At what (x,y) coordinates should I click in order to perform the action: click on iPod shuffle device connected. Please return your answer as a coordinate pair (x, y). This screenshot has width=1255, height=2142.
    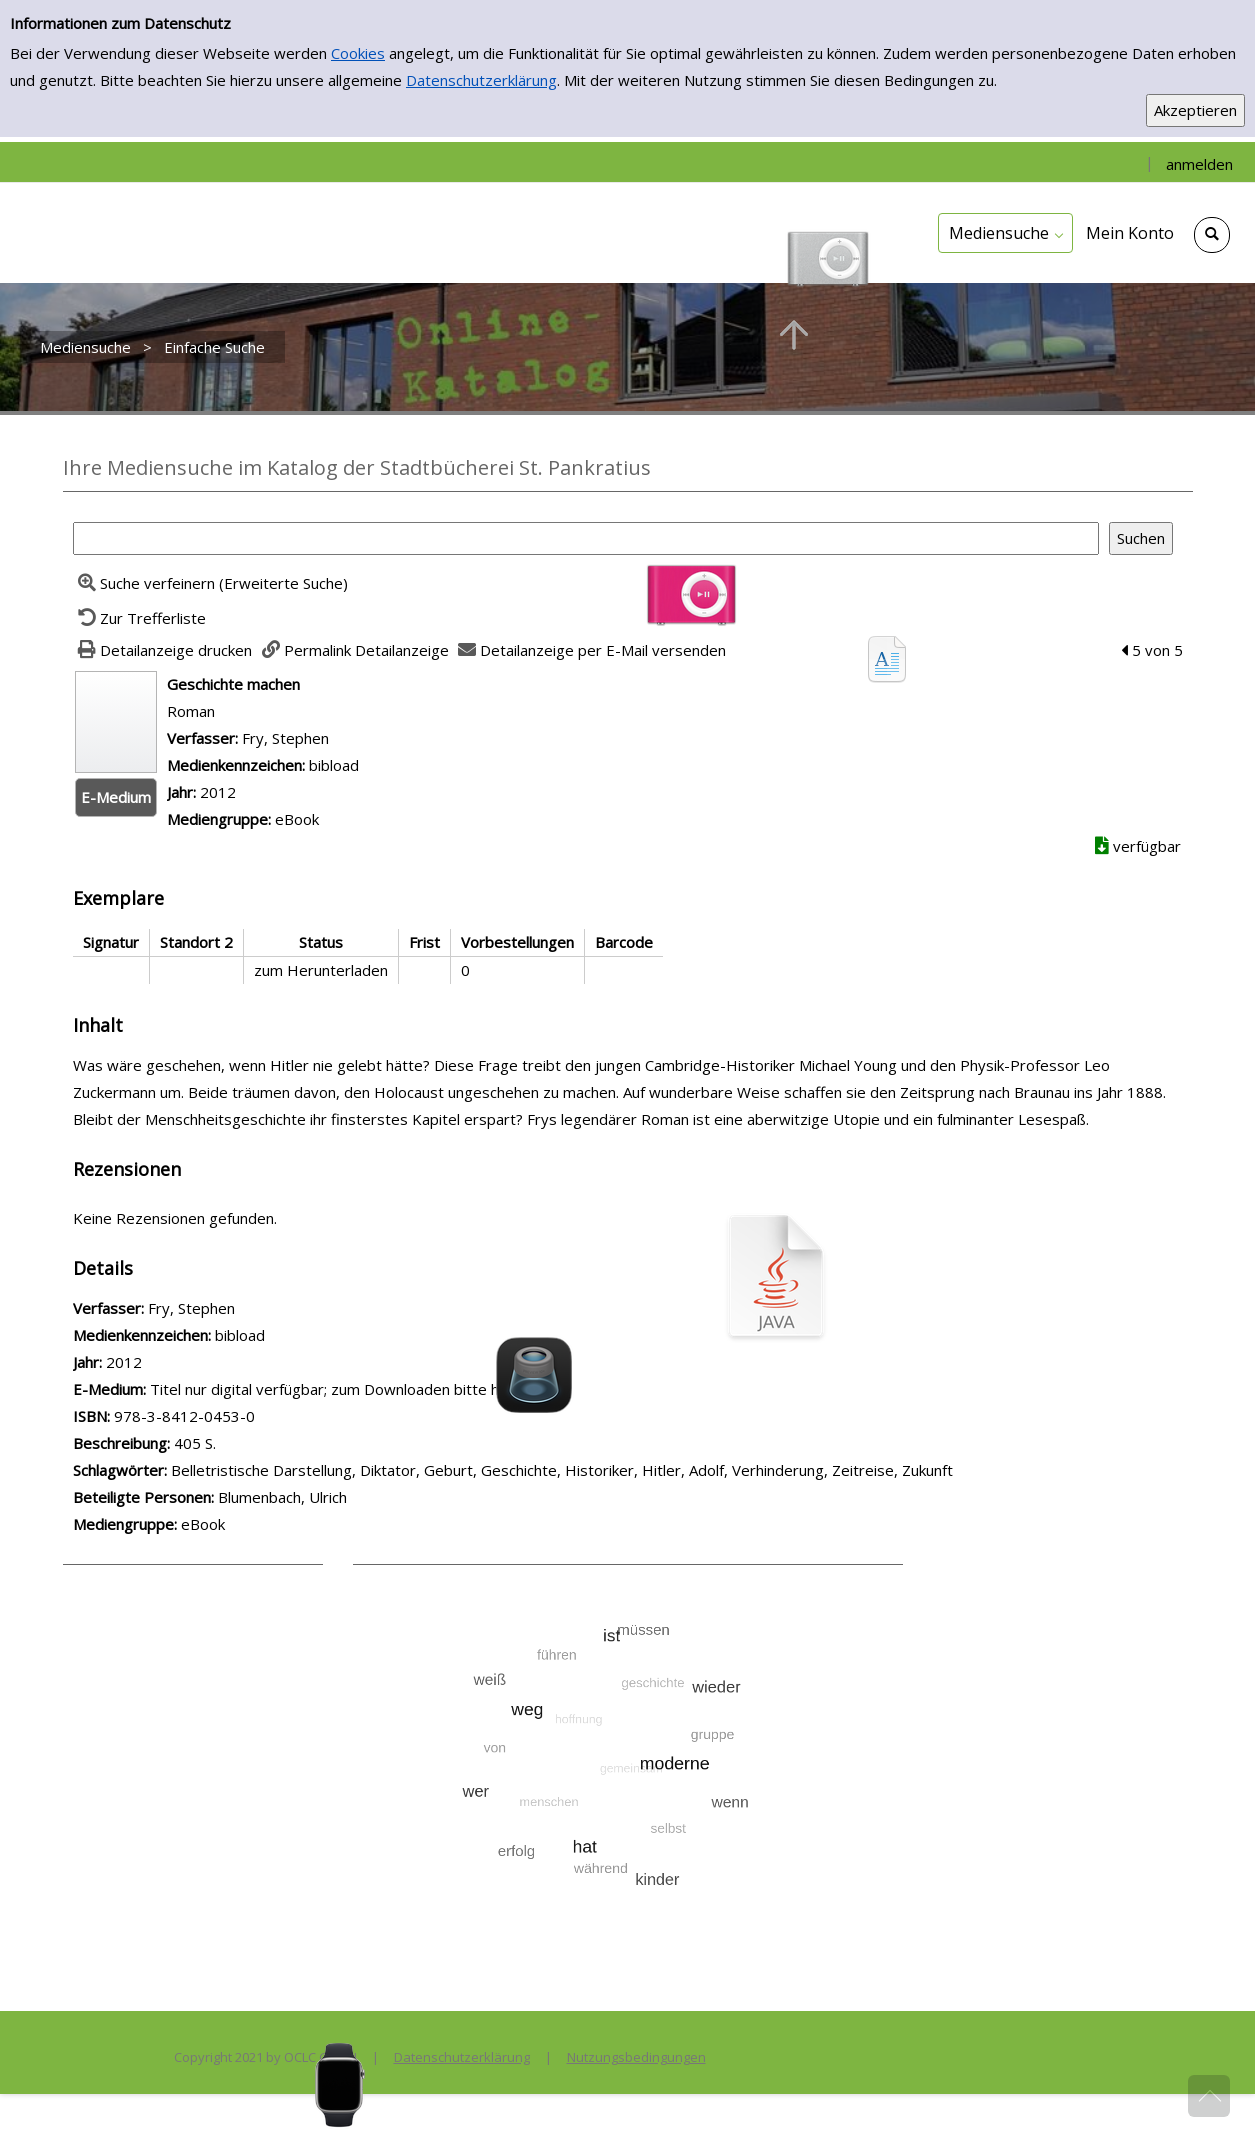
    Looking at the image, I should click on (828, 244).